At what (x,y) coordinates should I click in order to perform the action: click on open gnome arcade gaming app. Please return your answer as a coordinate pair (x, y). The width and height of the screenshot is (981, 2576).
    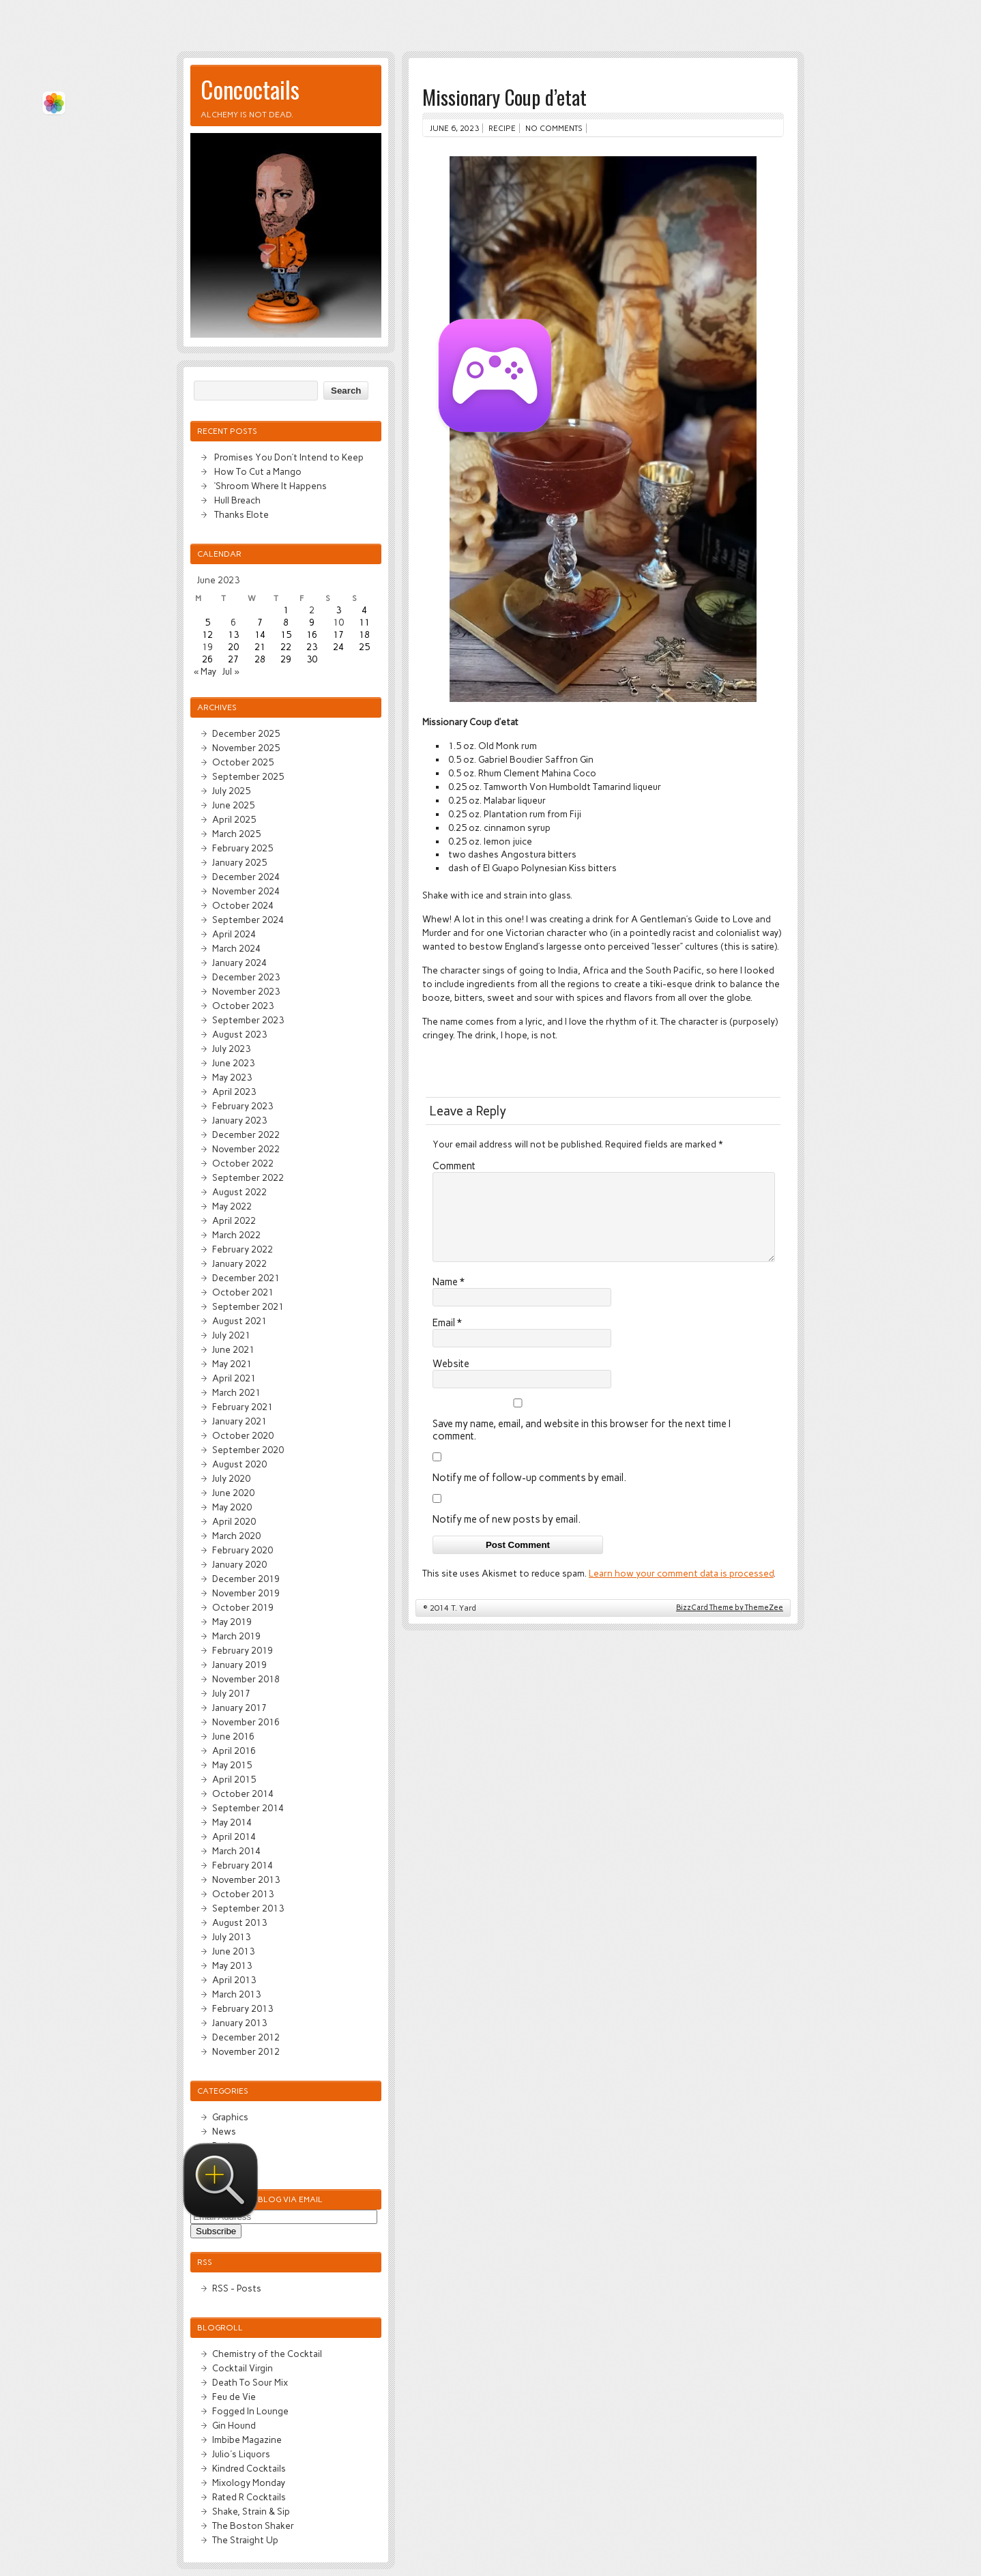
    Looking at the image, I should click on (495, 375).